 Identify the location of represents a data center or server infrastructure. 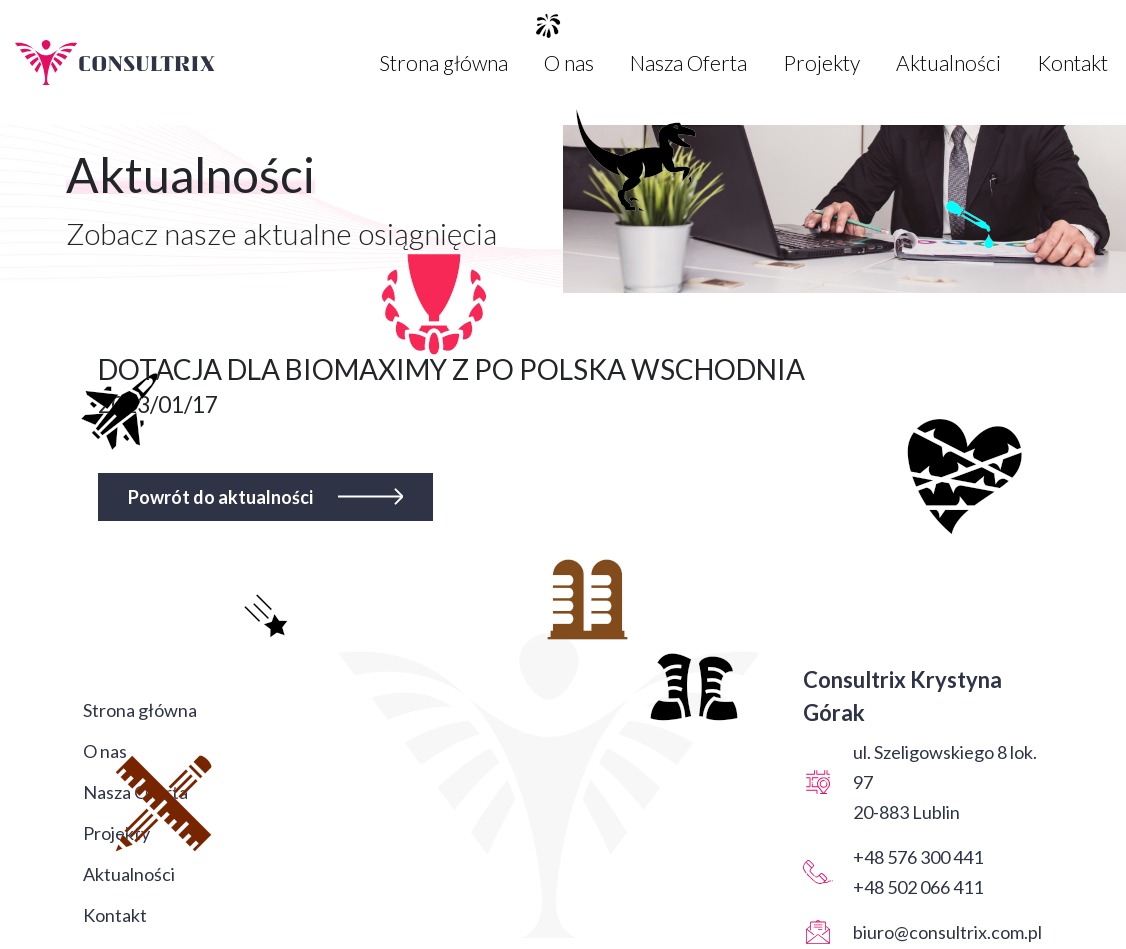
(587, 599).